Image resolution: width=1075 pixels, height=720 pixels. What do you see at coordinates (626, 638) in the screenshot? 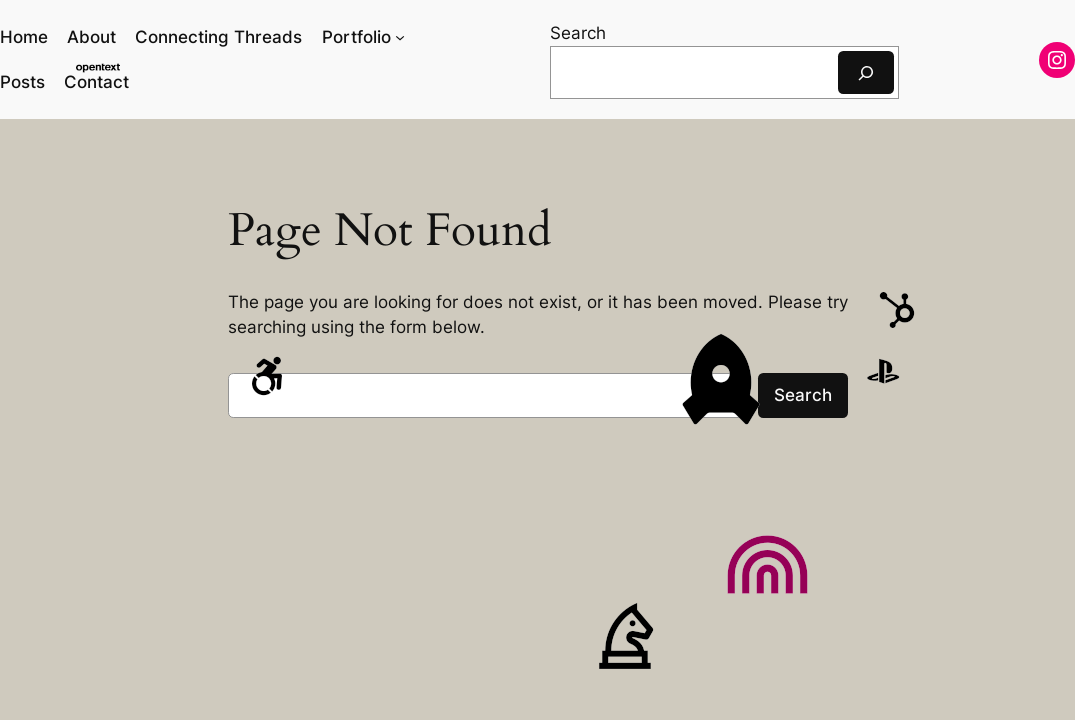
I see `play chess game` at bounding box center [626, 638].